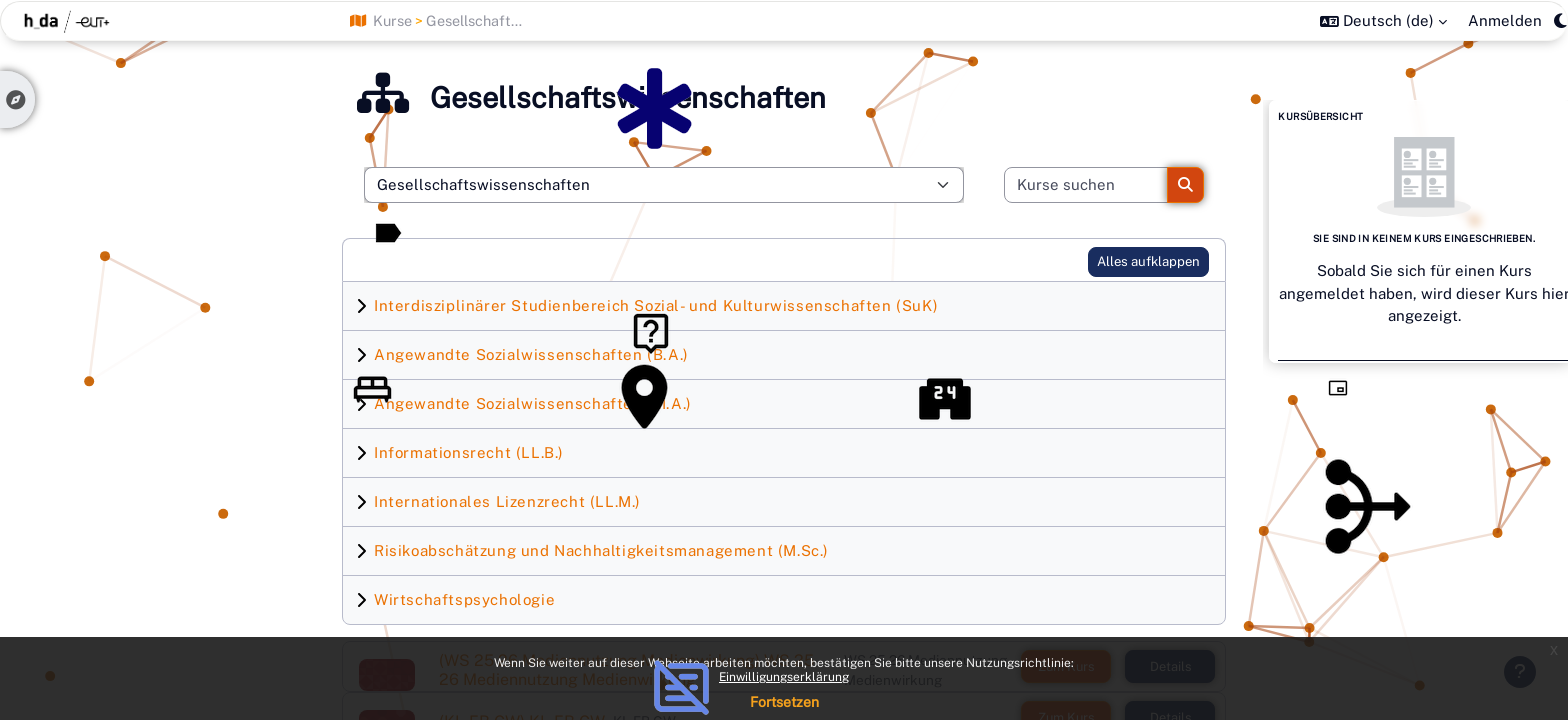 The width and height of the screenshot is (1568, 720). Describe the element at coordinates (644, 397) in the screenshot. I see `view current location on map` at that location.